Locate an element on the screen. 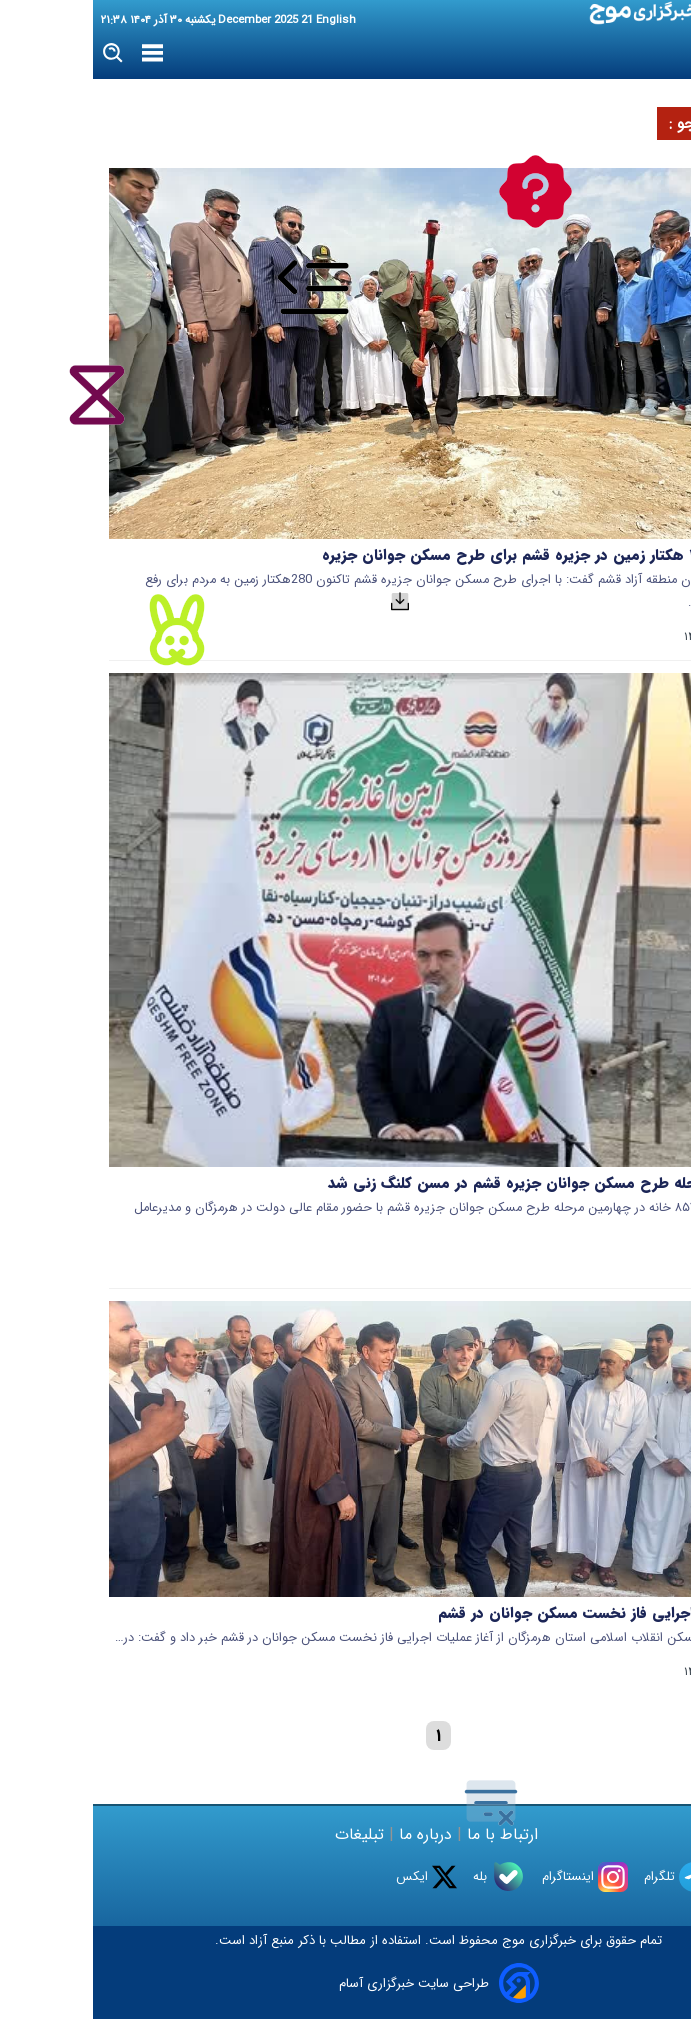  download a file to your device is located at coordinates (400, 602).